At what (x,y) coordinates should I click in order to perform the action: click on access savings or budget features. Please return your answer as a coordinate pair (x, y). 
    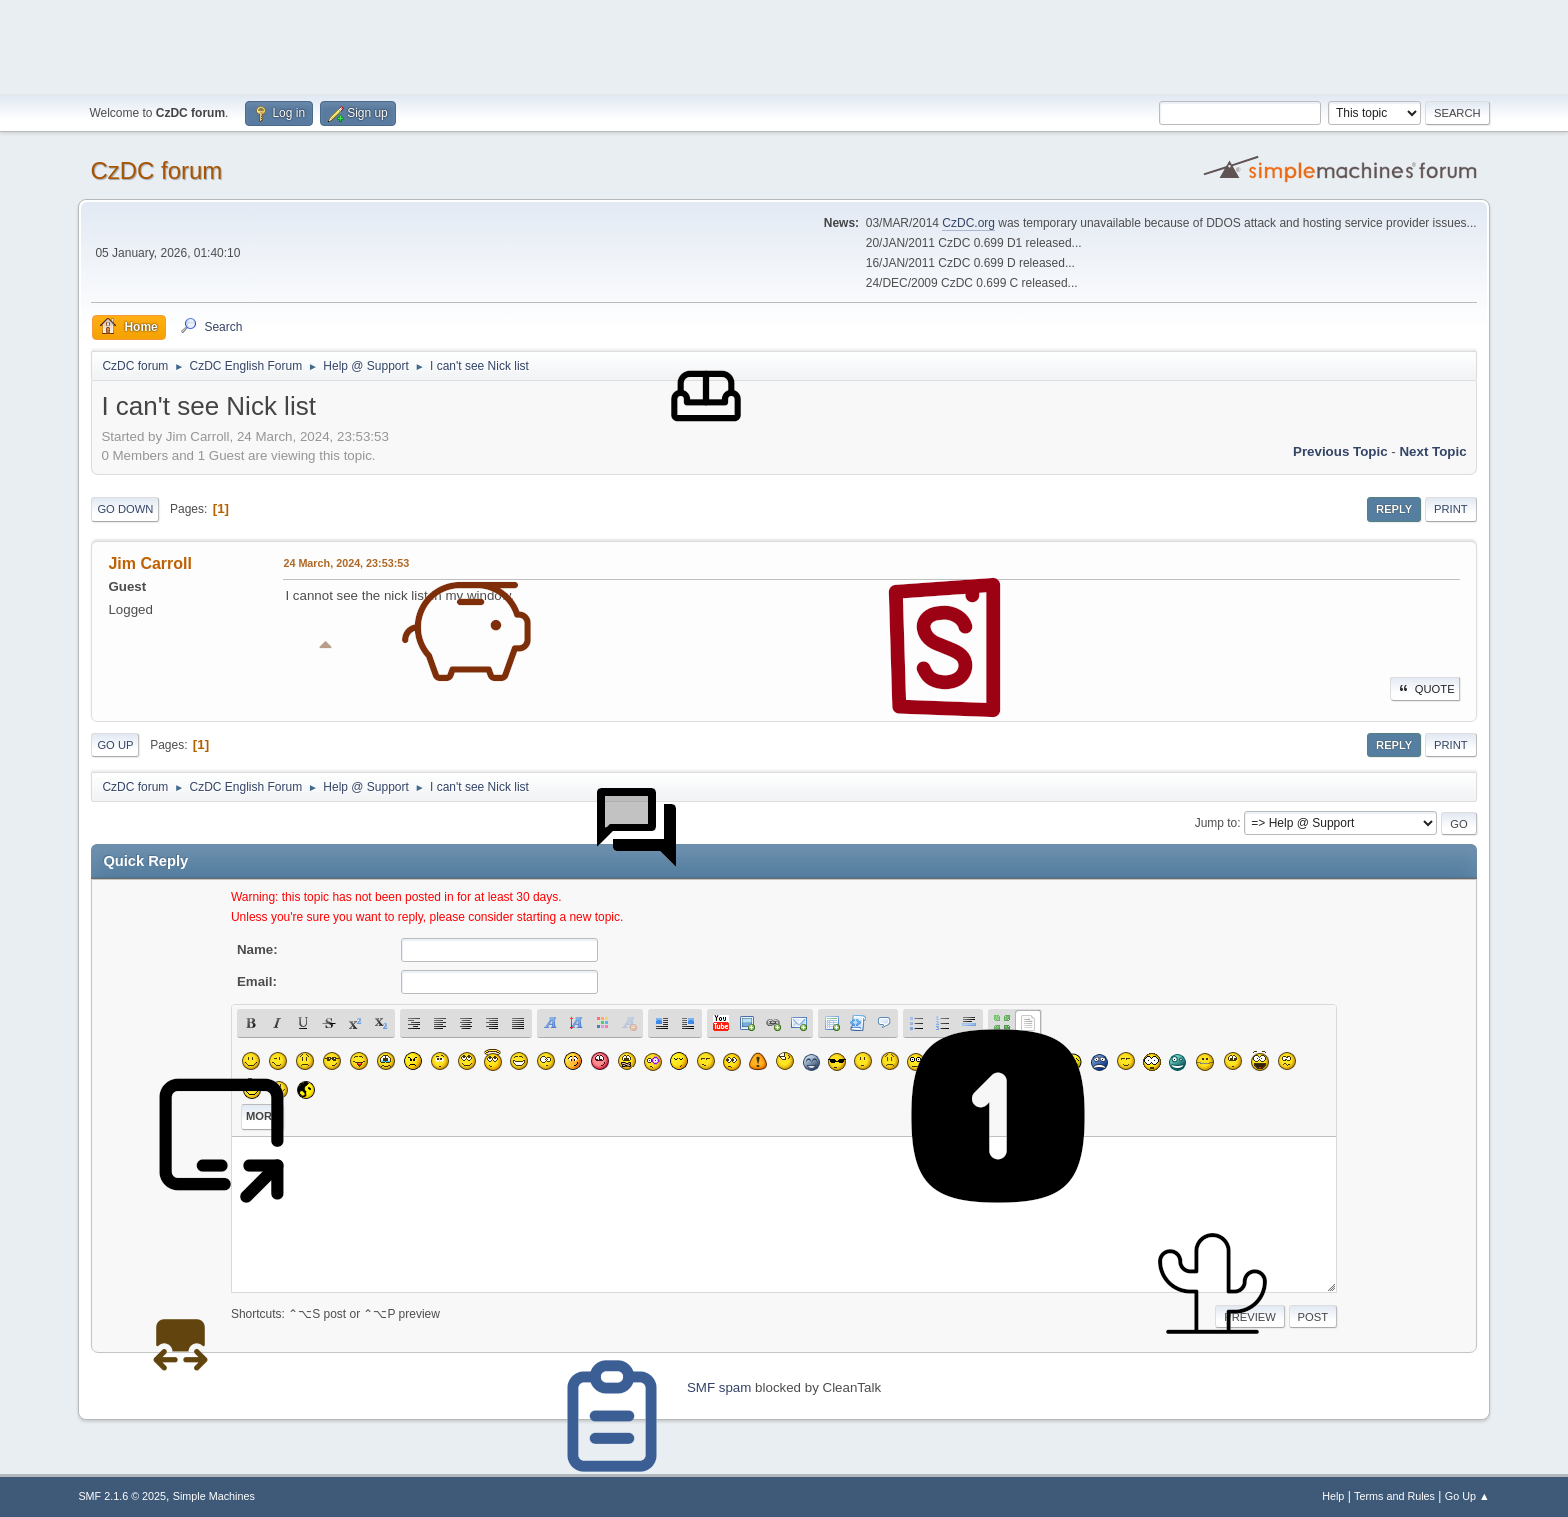
    Looking at the image, I should click on (468, 631).